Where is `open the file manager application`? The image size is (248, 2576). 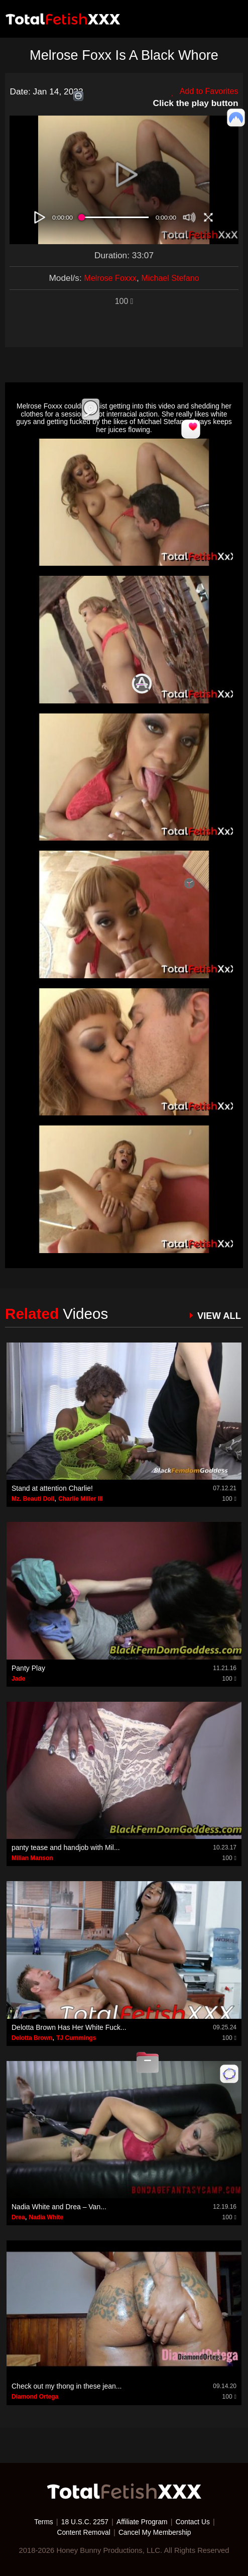
open the file manager application is located at coordinates (148, 2063).